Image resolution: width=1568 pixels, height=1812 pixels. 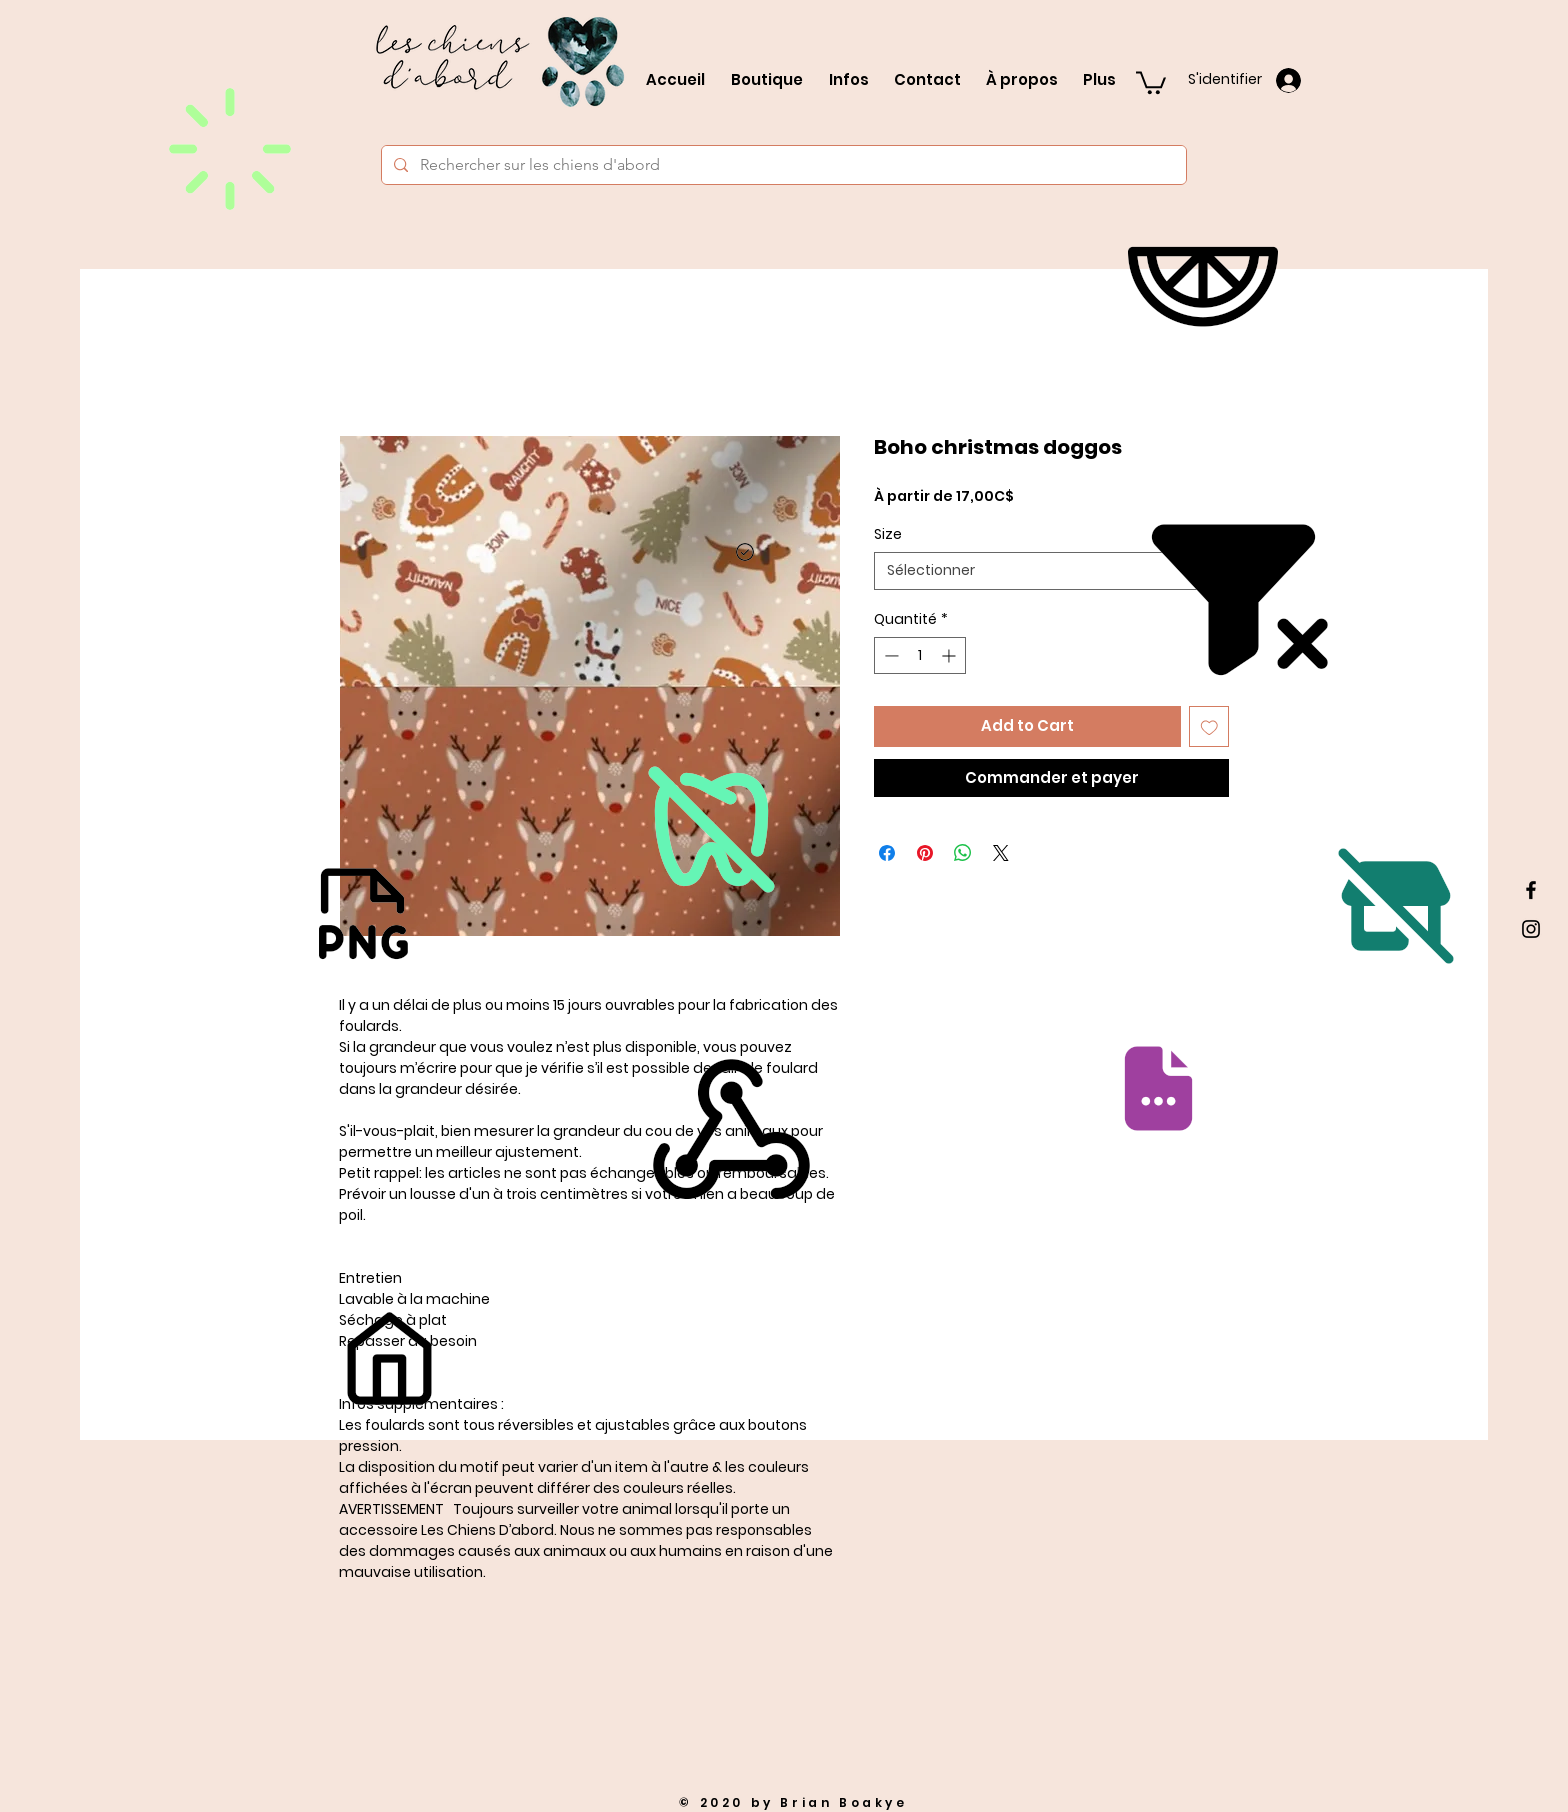 What do you see at coordinates (230, 149) in the screenshot?
I see `loading content in progress` at bounding box center [230, 149].